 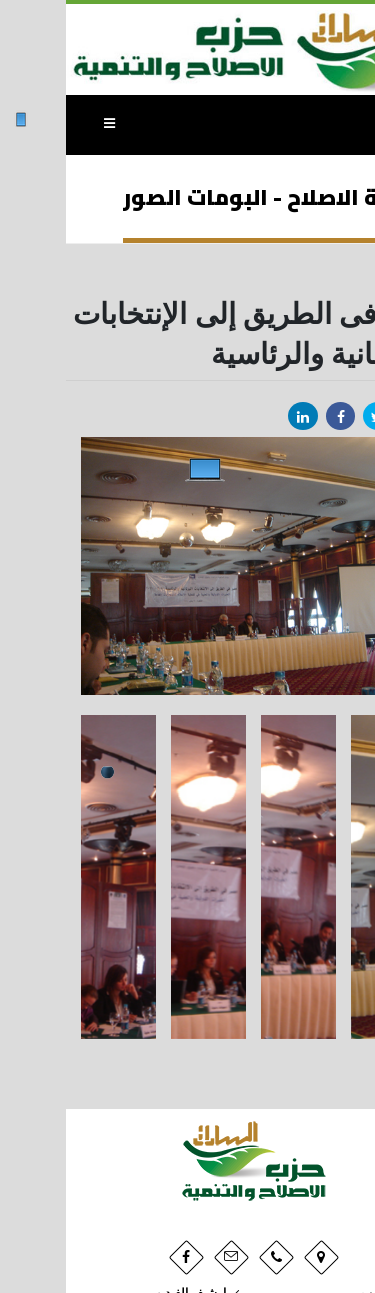 I want to click on iPad Mini device icon, so click(x=21, y=118).